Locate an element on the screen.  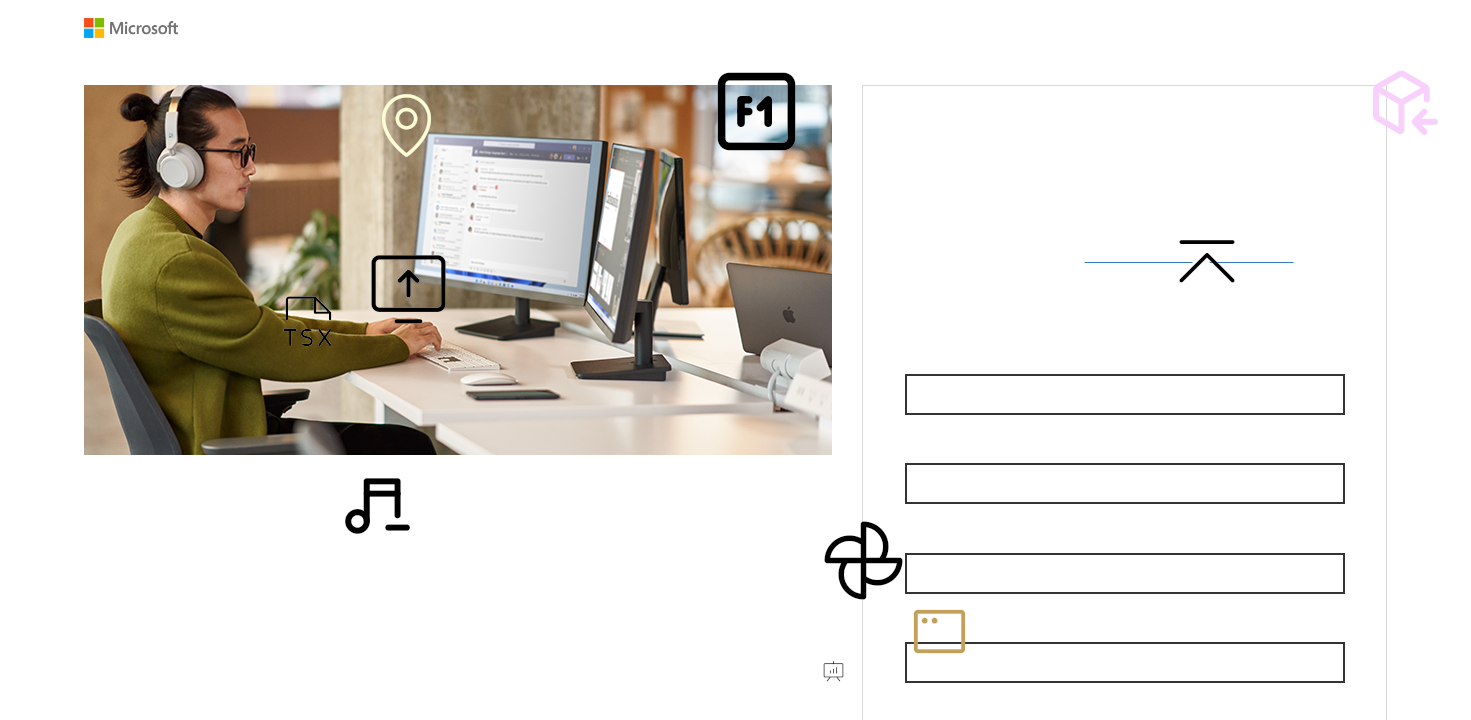
collapse or minimize a section is located at coordinates (1207, 260).